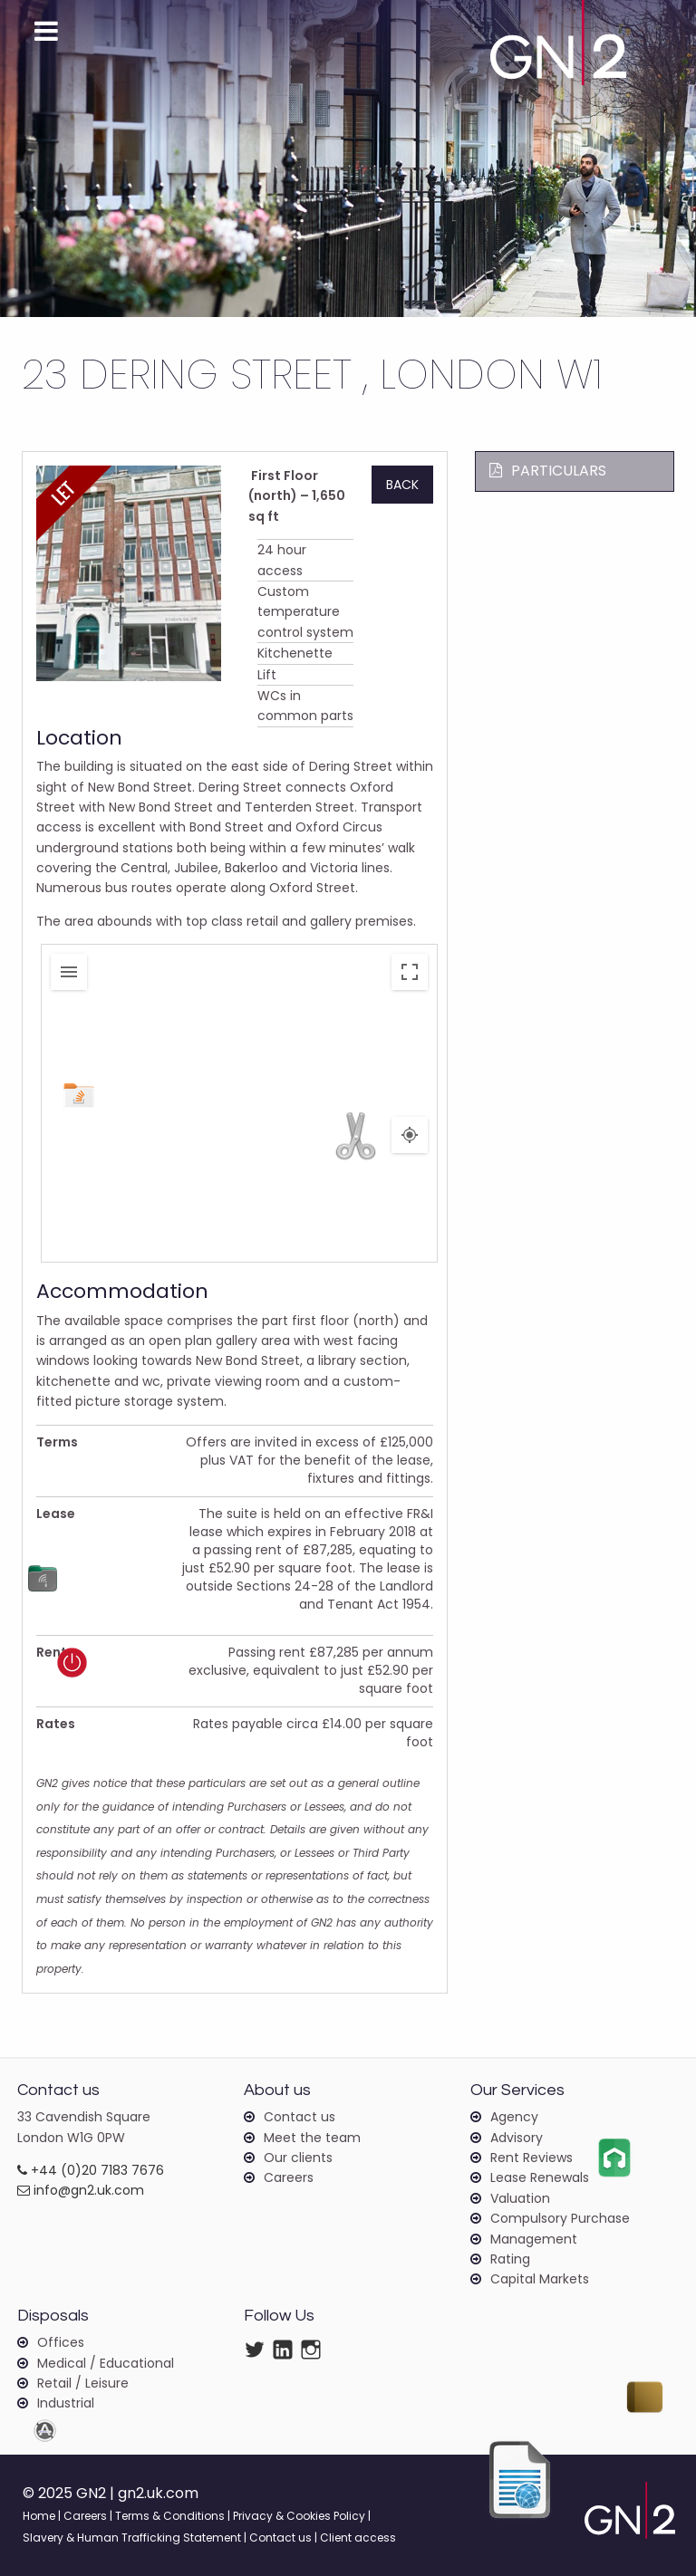  I want to click on access your desktop folder, so click(644, 2396).